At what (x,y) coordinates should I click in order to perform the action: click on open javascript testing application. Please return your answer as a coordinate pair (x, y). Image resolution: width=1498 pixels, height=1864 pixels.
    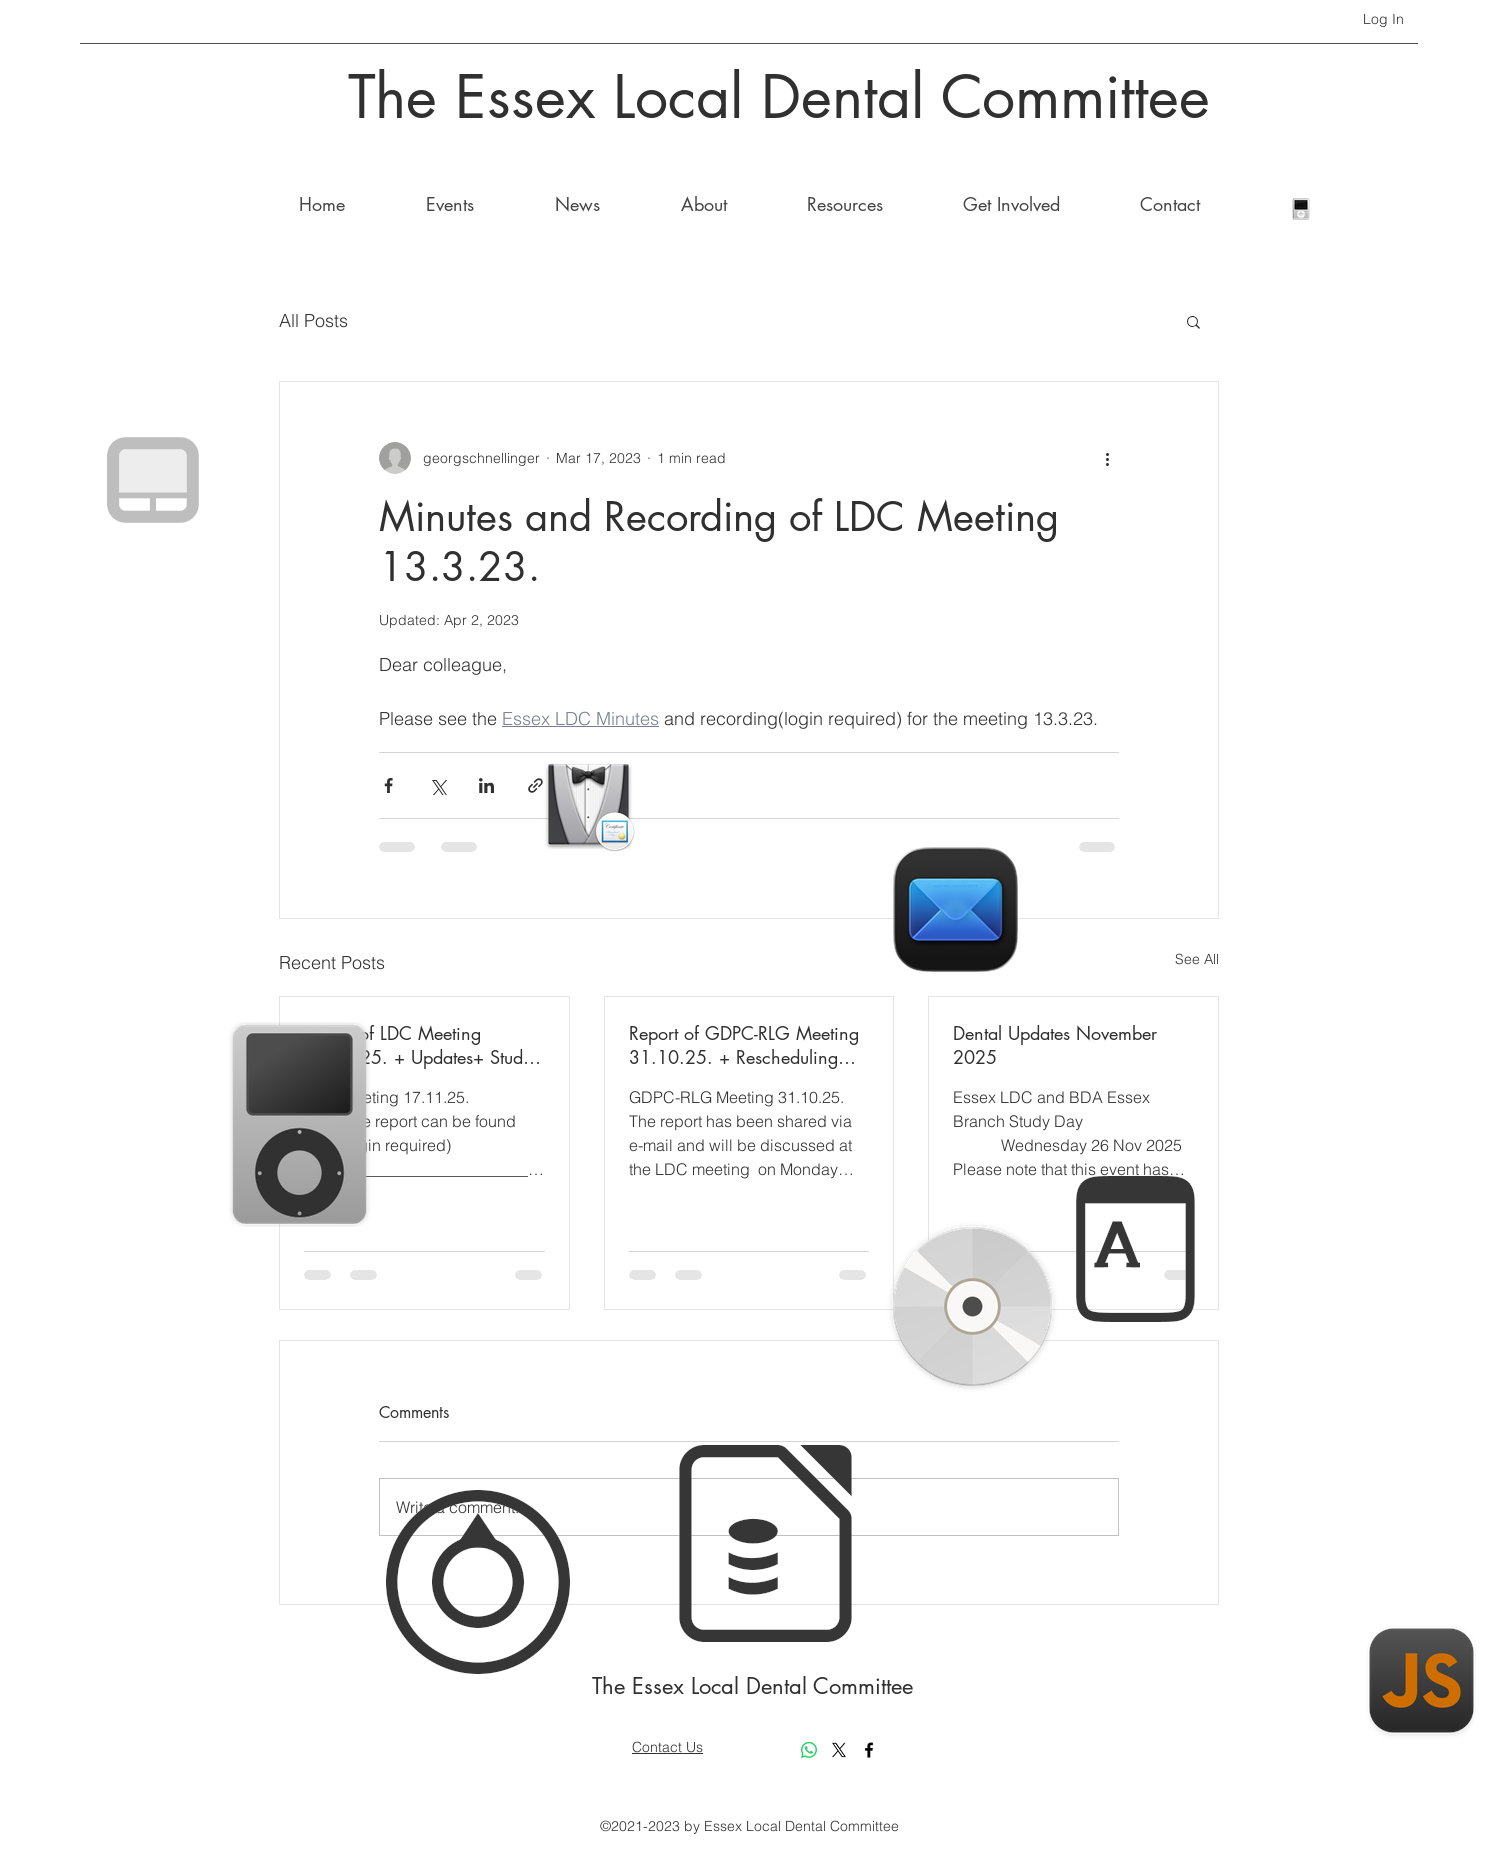
    Looking at the image, I should click on (1421, 1680).